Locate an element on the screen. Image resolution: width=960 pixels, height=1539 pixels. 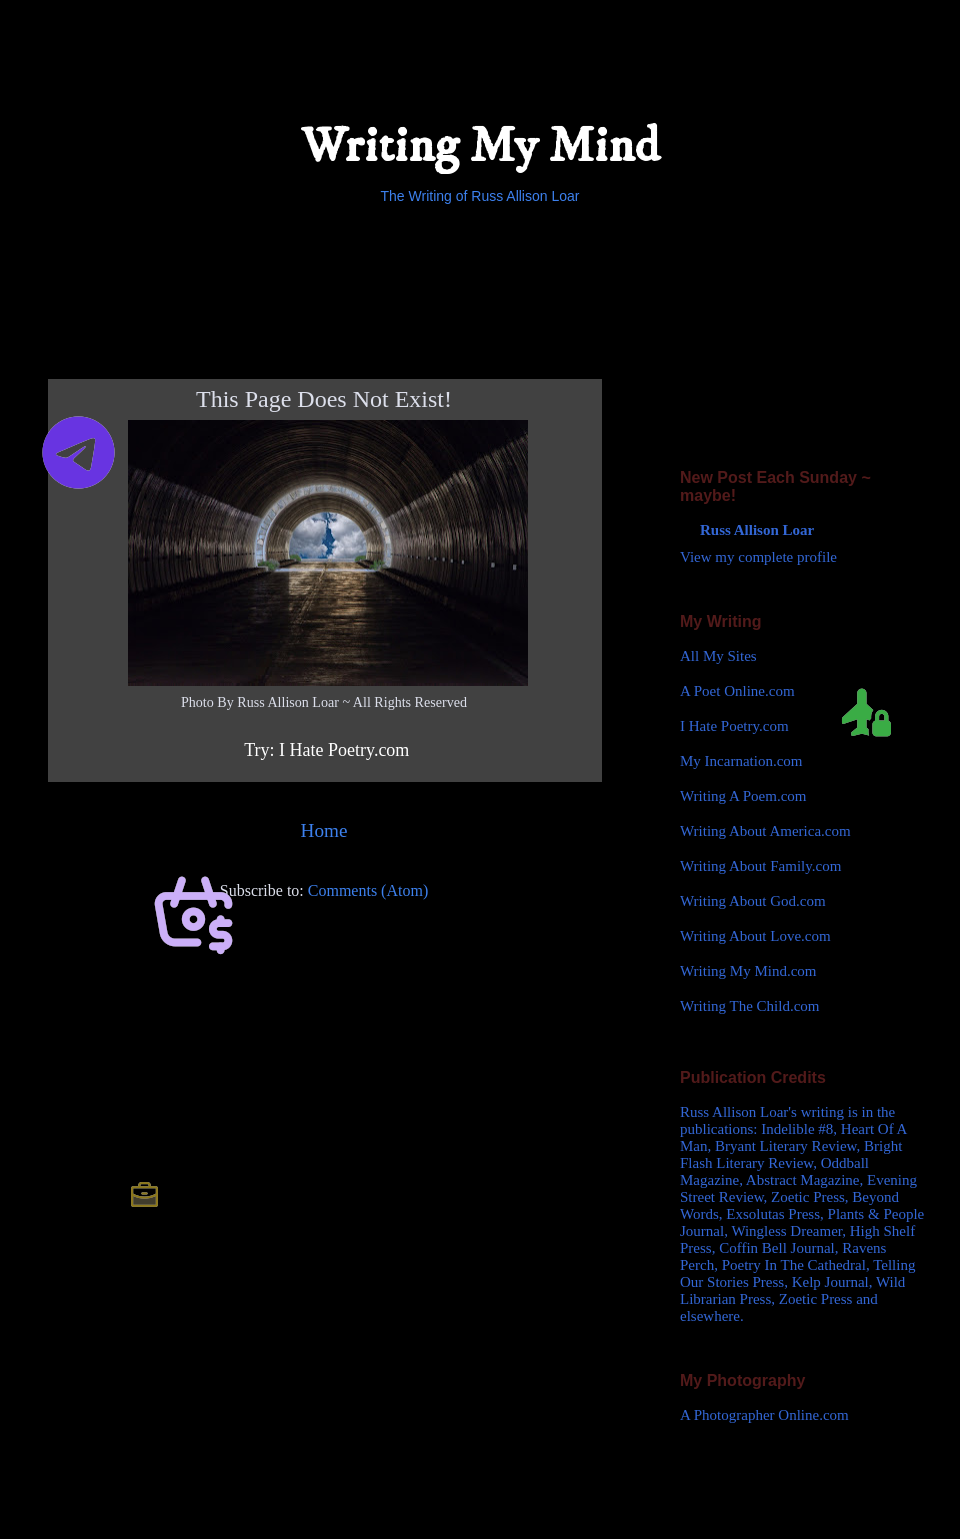
view shopping basket total is located at coordinates (193, 911).